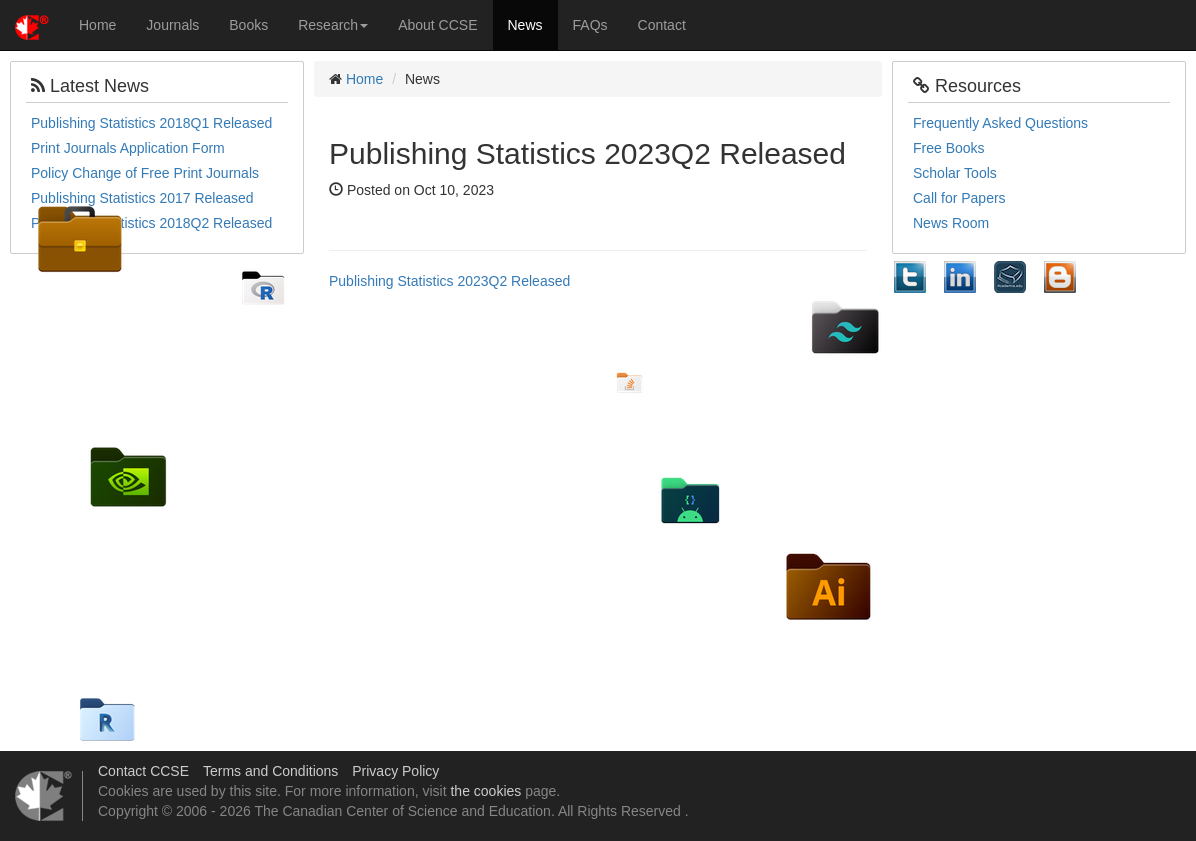 Image resolution: width=1196 pixels, height=841 pixels. I want to click on open folder containing R project files, so click(263, 289).